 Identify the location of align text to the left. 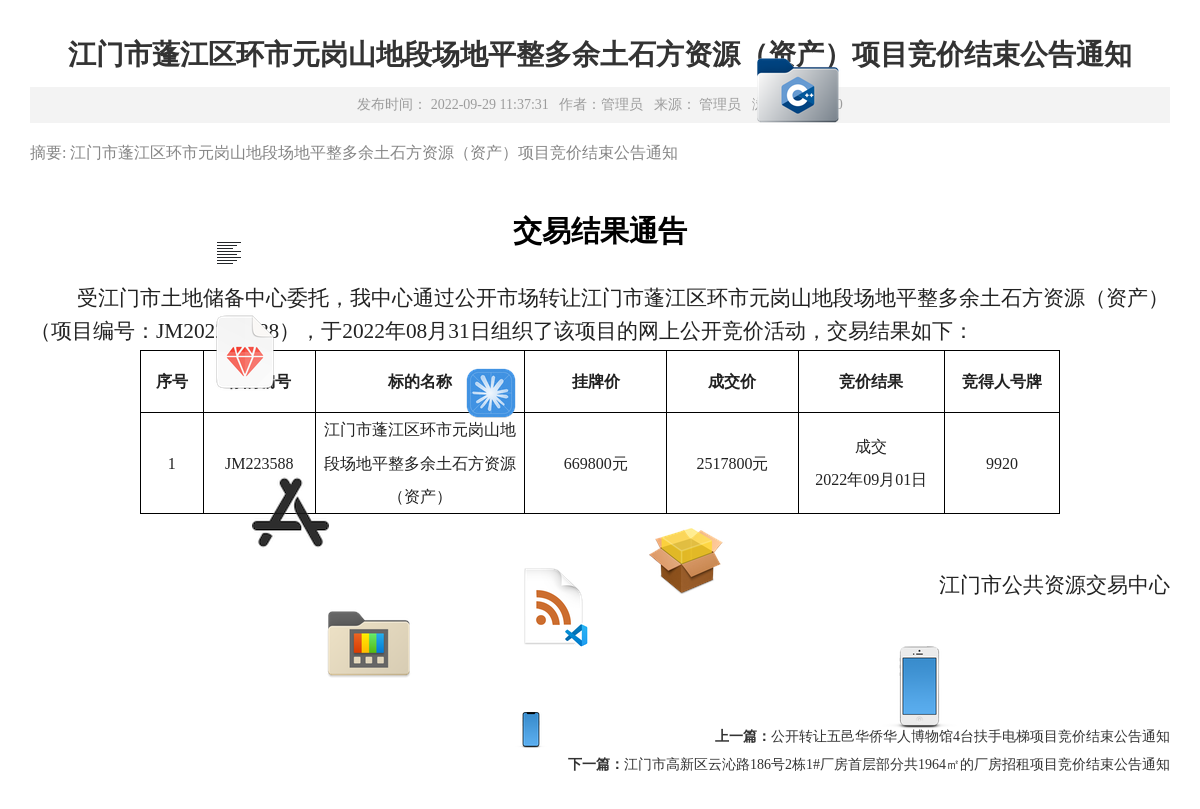
(229, 253).